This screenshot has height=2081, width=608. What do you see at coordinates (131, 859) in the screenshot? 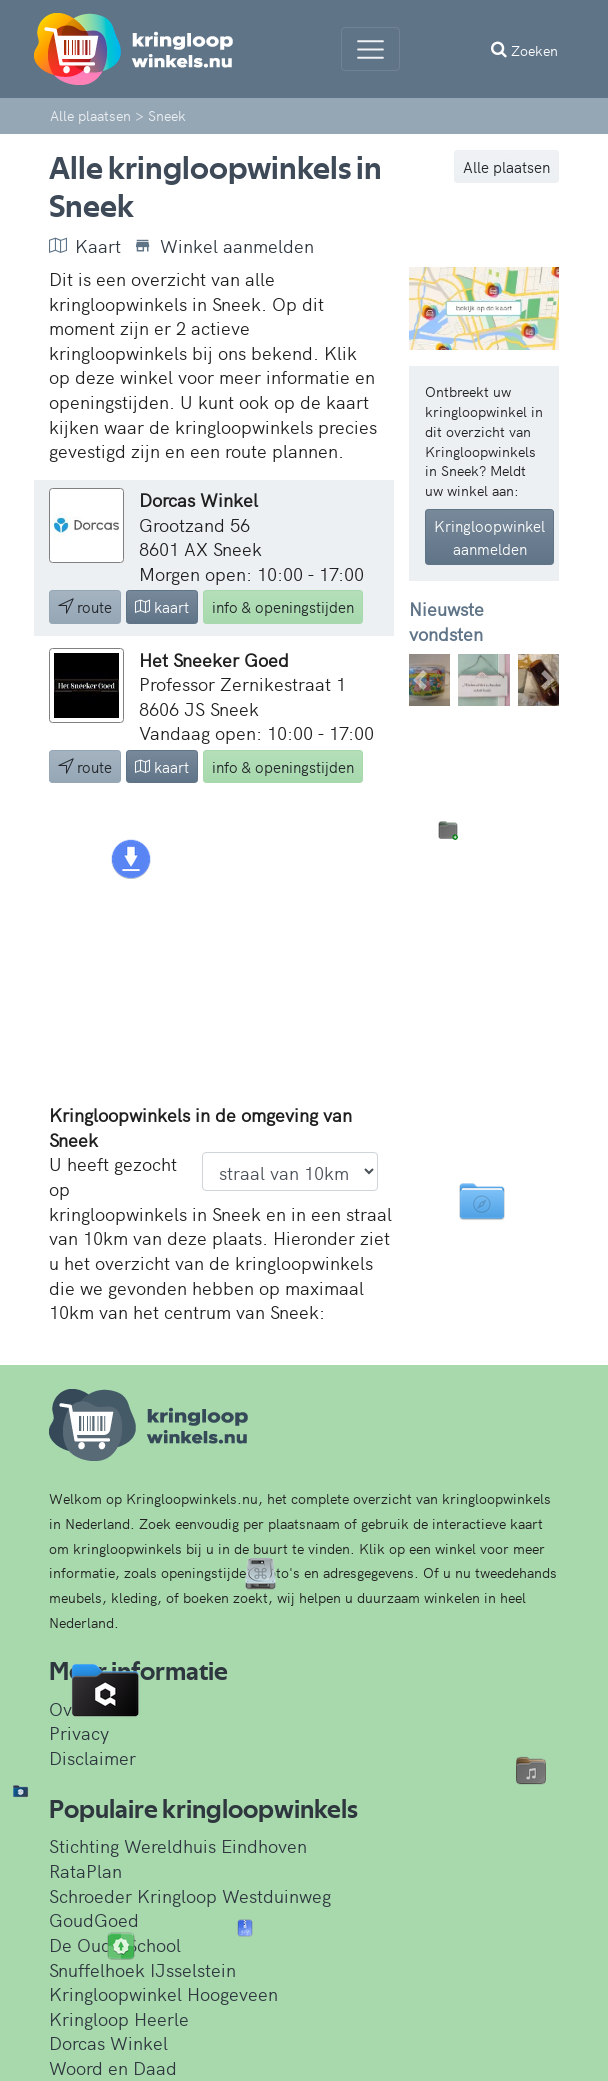
I see `indicates a downloaded file or completed download` at bounding box center [131, 859].